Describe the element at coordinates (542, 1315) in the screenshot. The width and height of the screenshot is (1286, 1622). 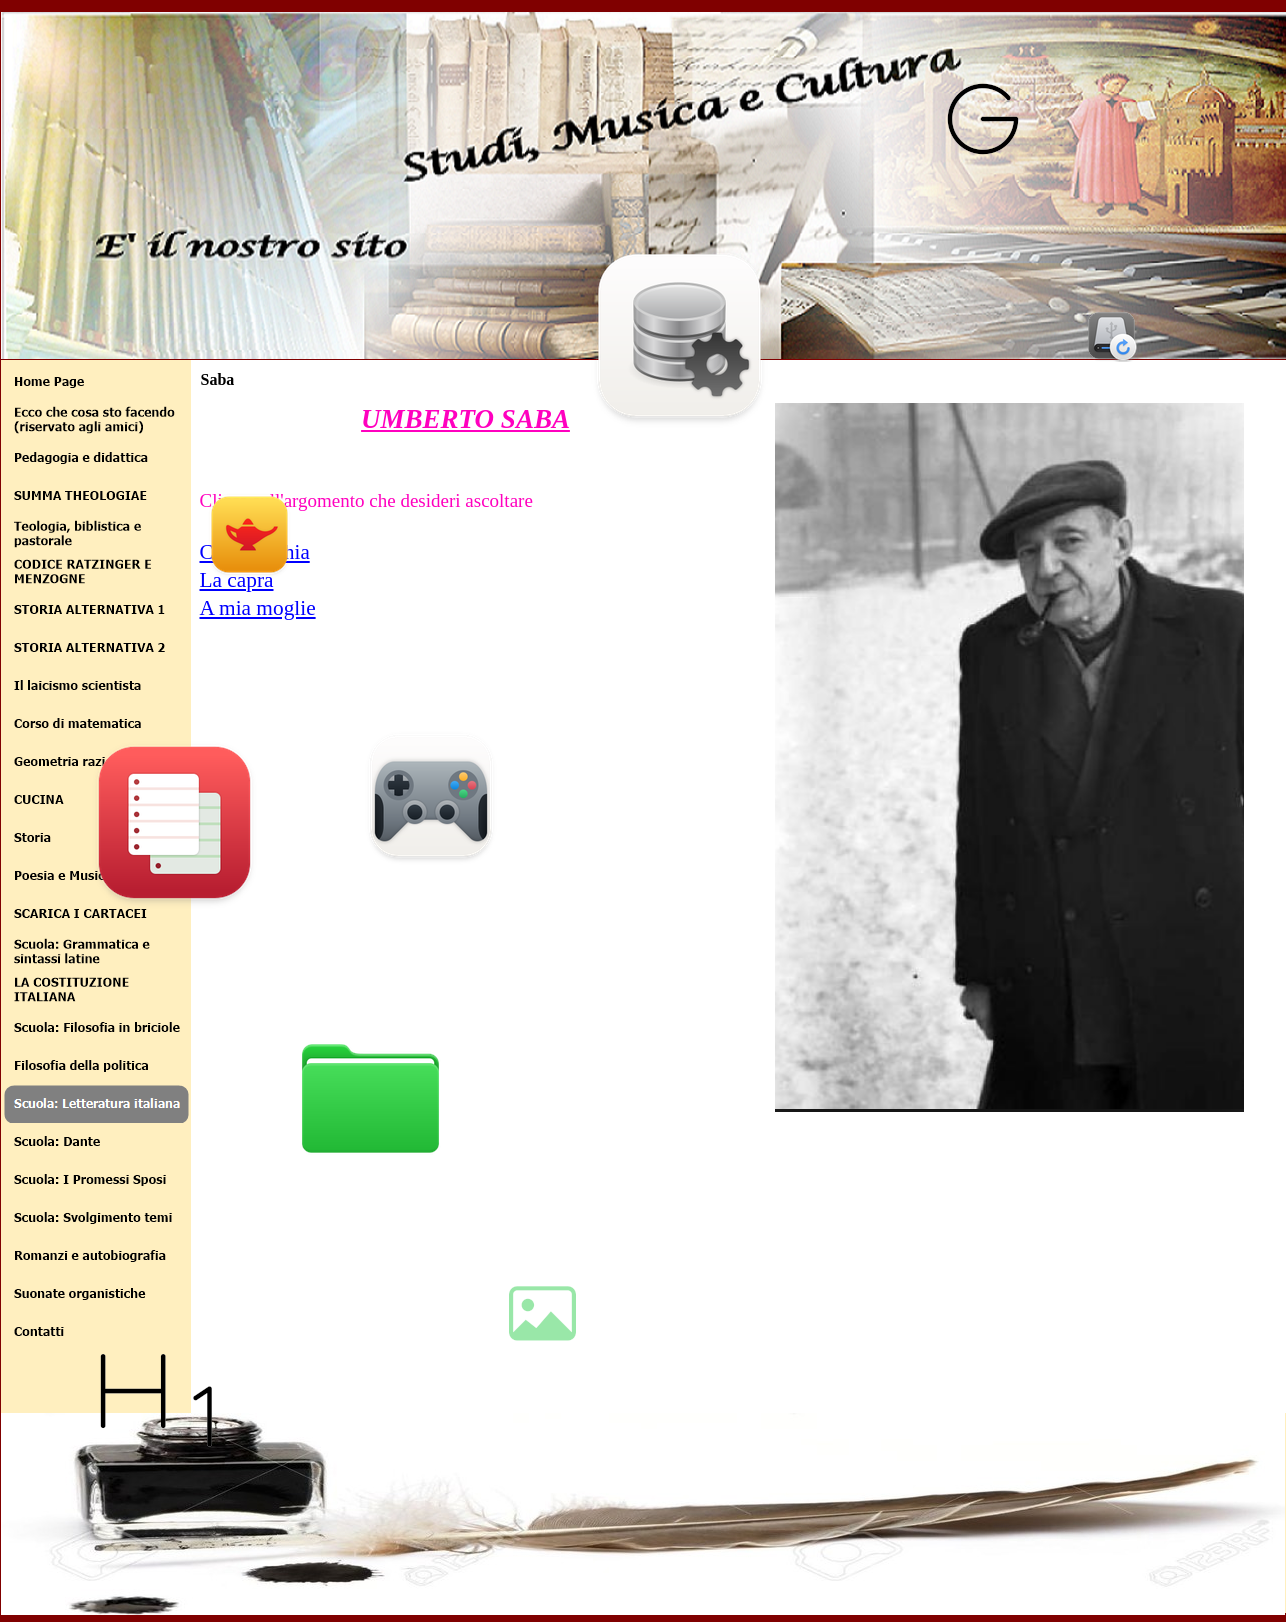
I see `open photo viewer application` at that location.